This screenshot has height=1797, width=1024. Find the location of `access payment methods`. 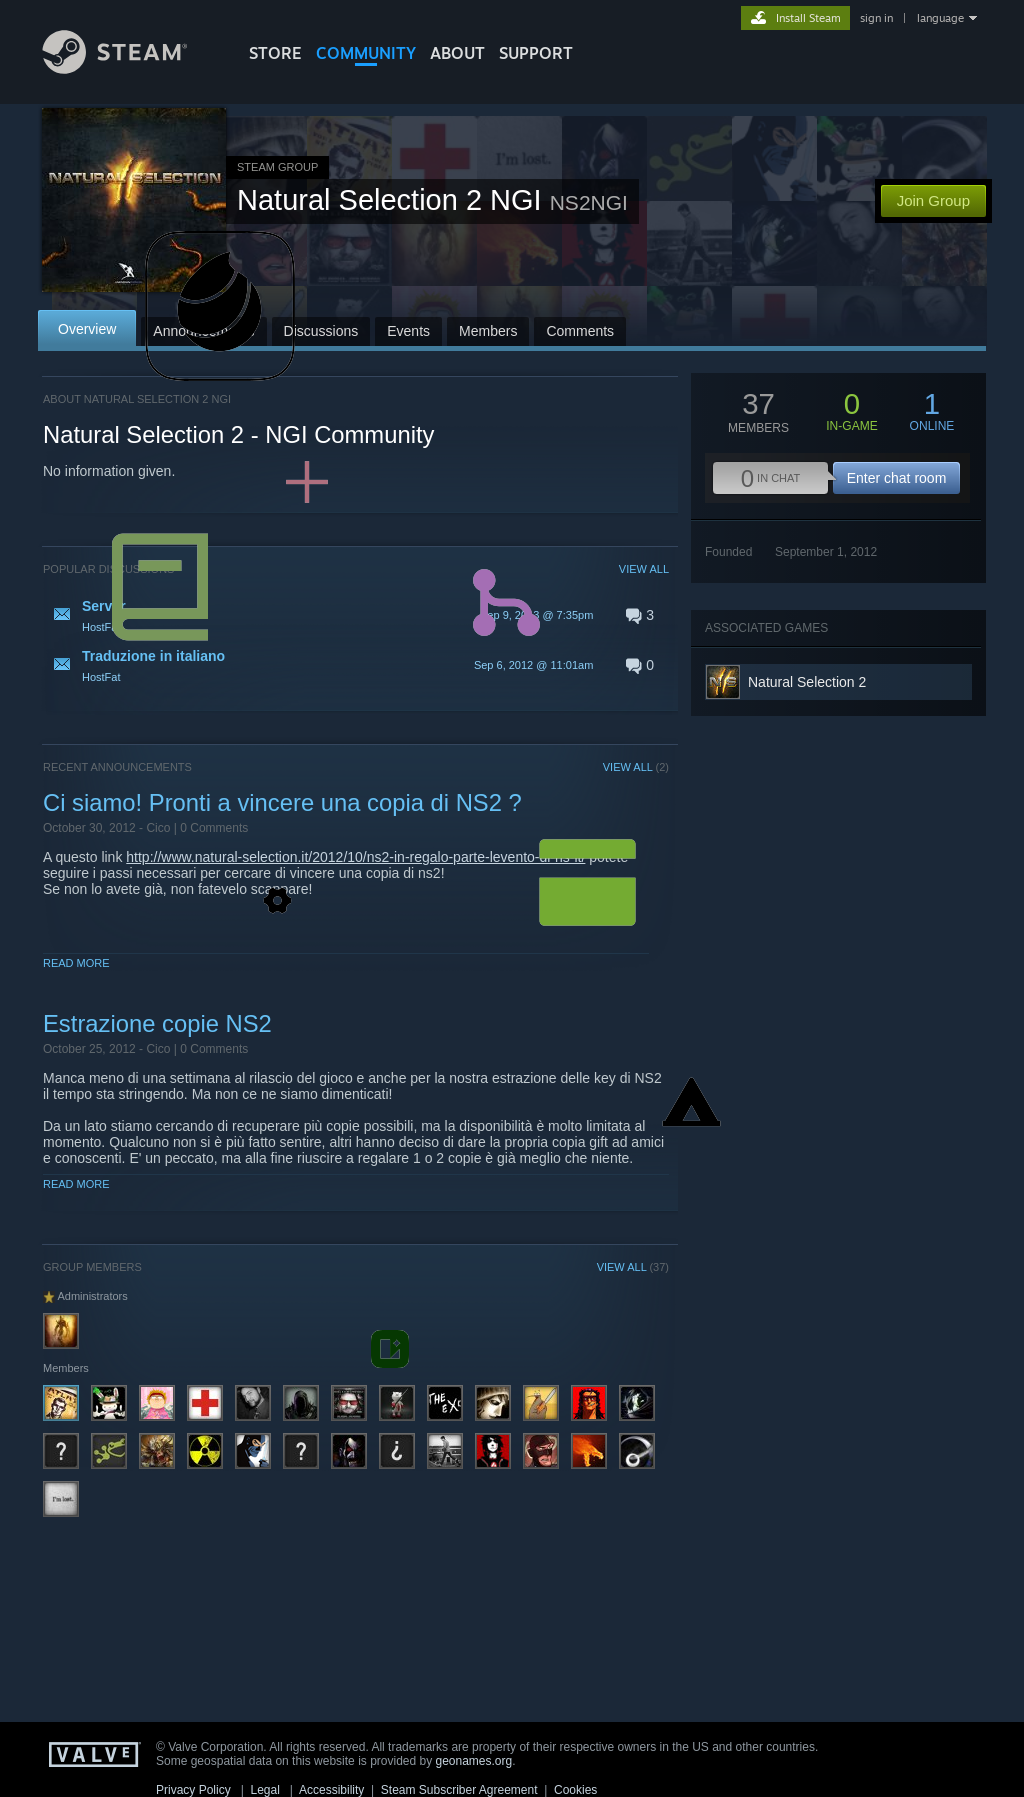

access payment methods is located at coordinates (587, 882).